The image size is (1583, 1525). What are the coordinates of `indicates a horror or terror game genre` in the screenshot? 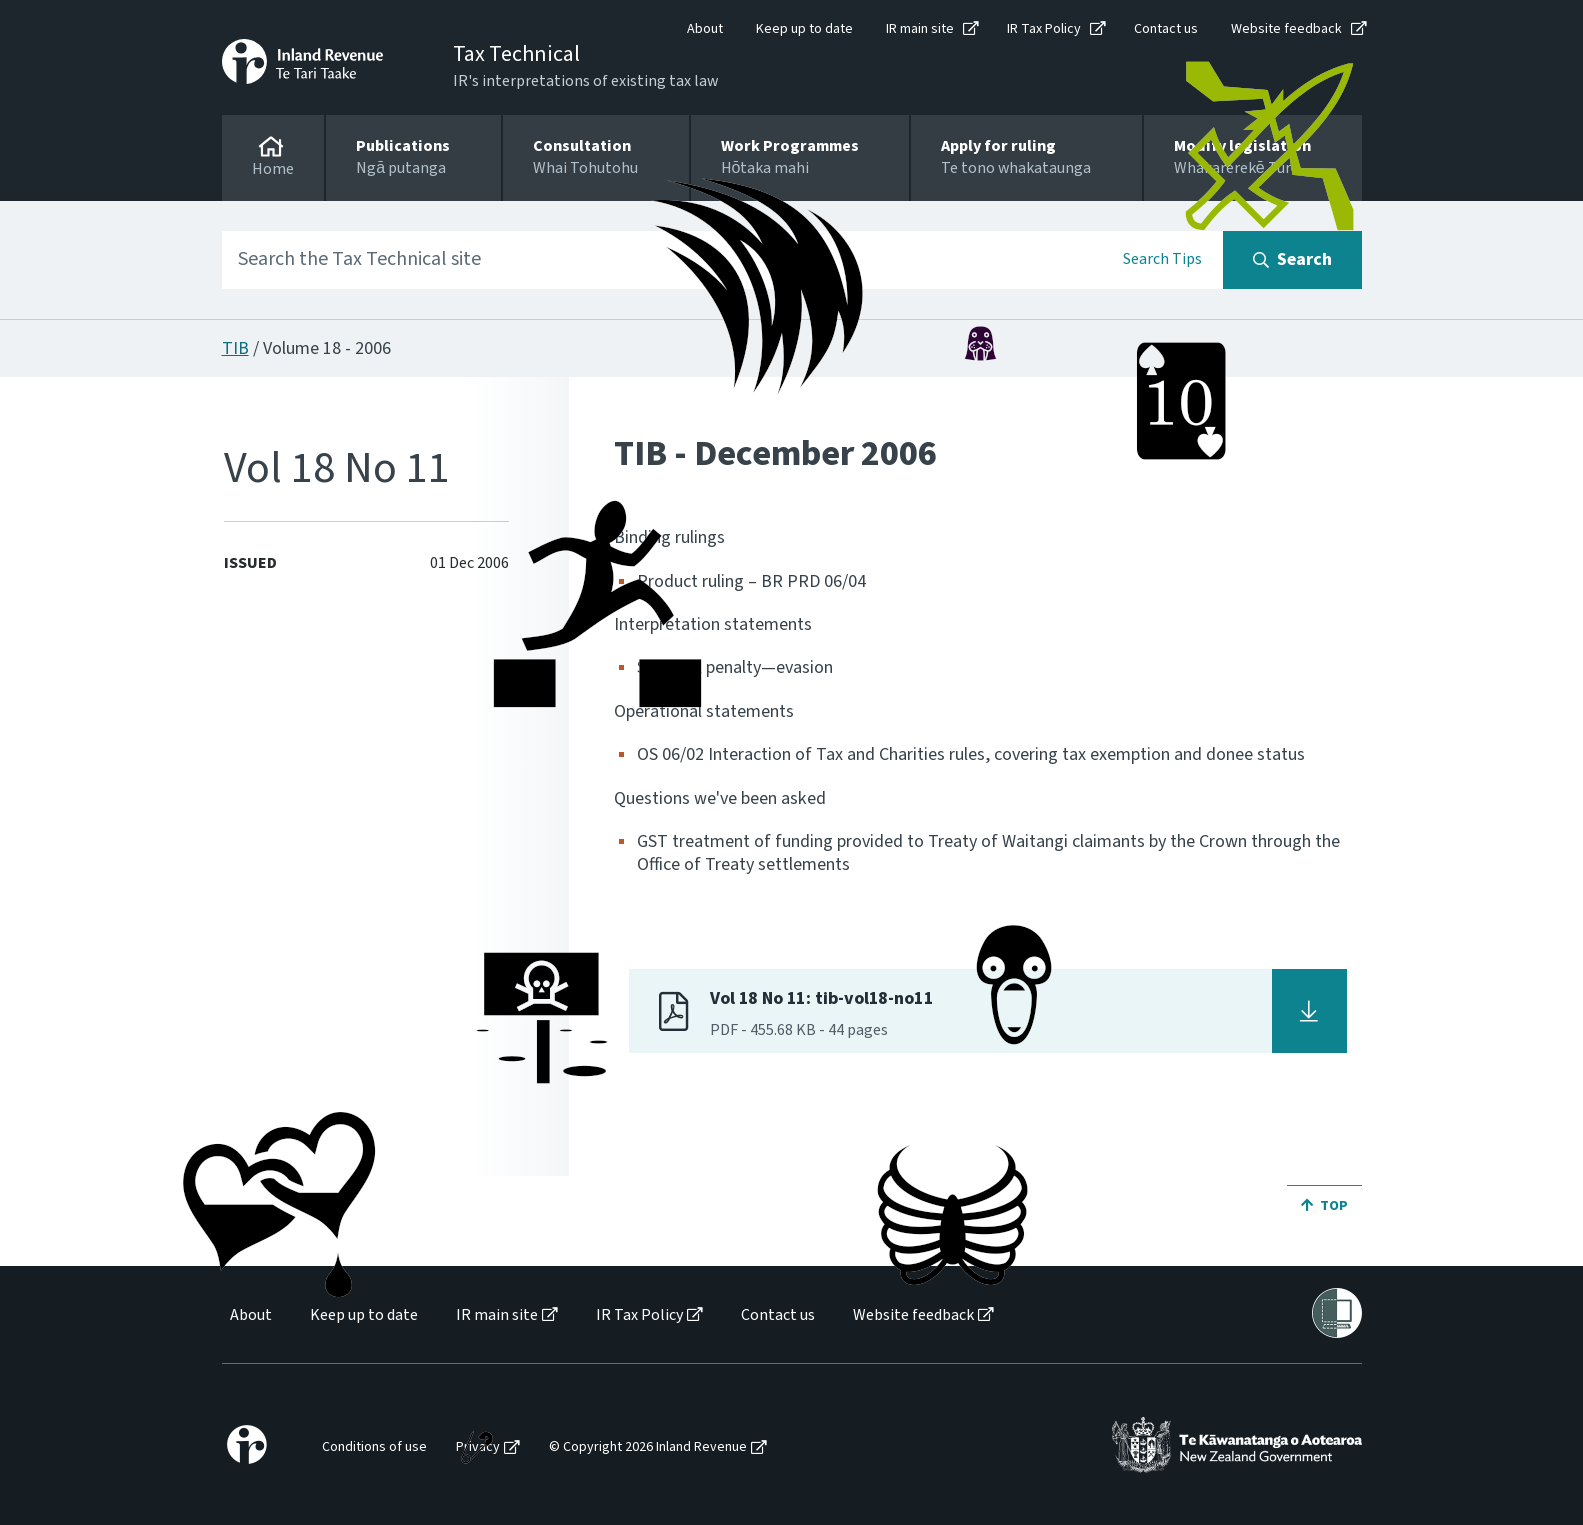 It's located at (1014, 984).